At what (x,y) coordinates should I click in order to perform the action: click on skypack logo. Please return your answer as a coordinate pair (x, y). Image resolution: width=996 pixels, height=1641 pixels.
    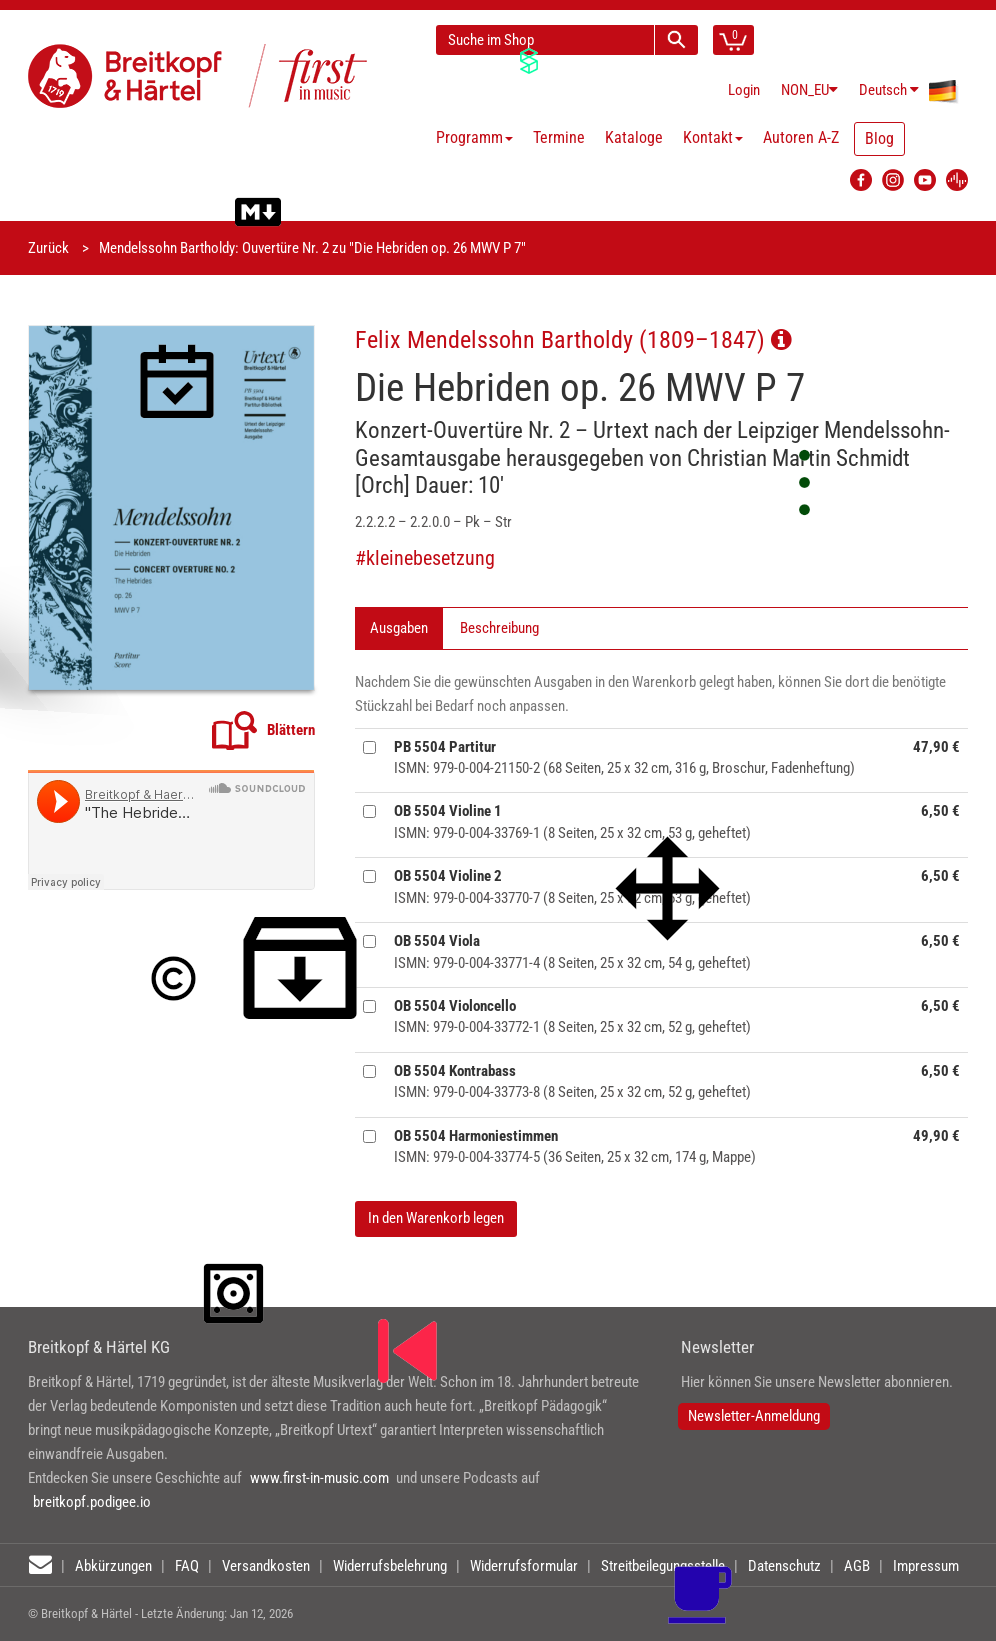
    Looking at the image, I should click on (529, 61).